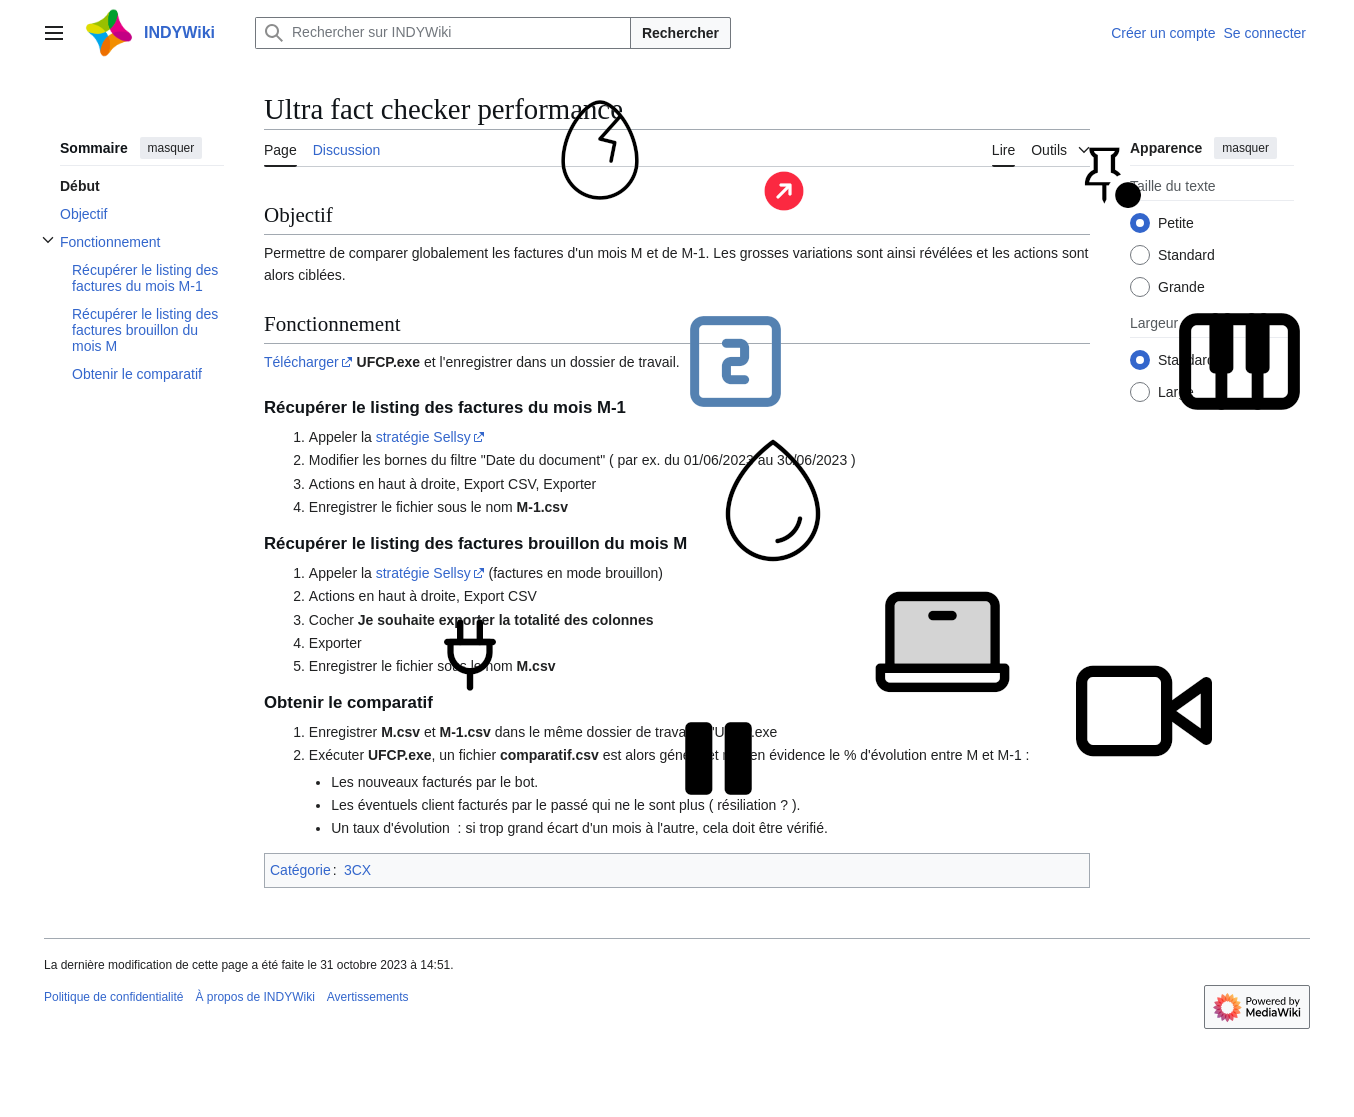 Image resolution: width=1354 pixels, height=1117 pixels. I want to click on start recording a video, so click(1144, 711).